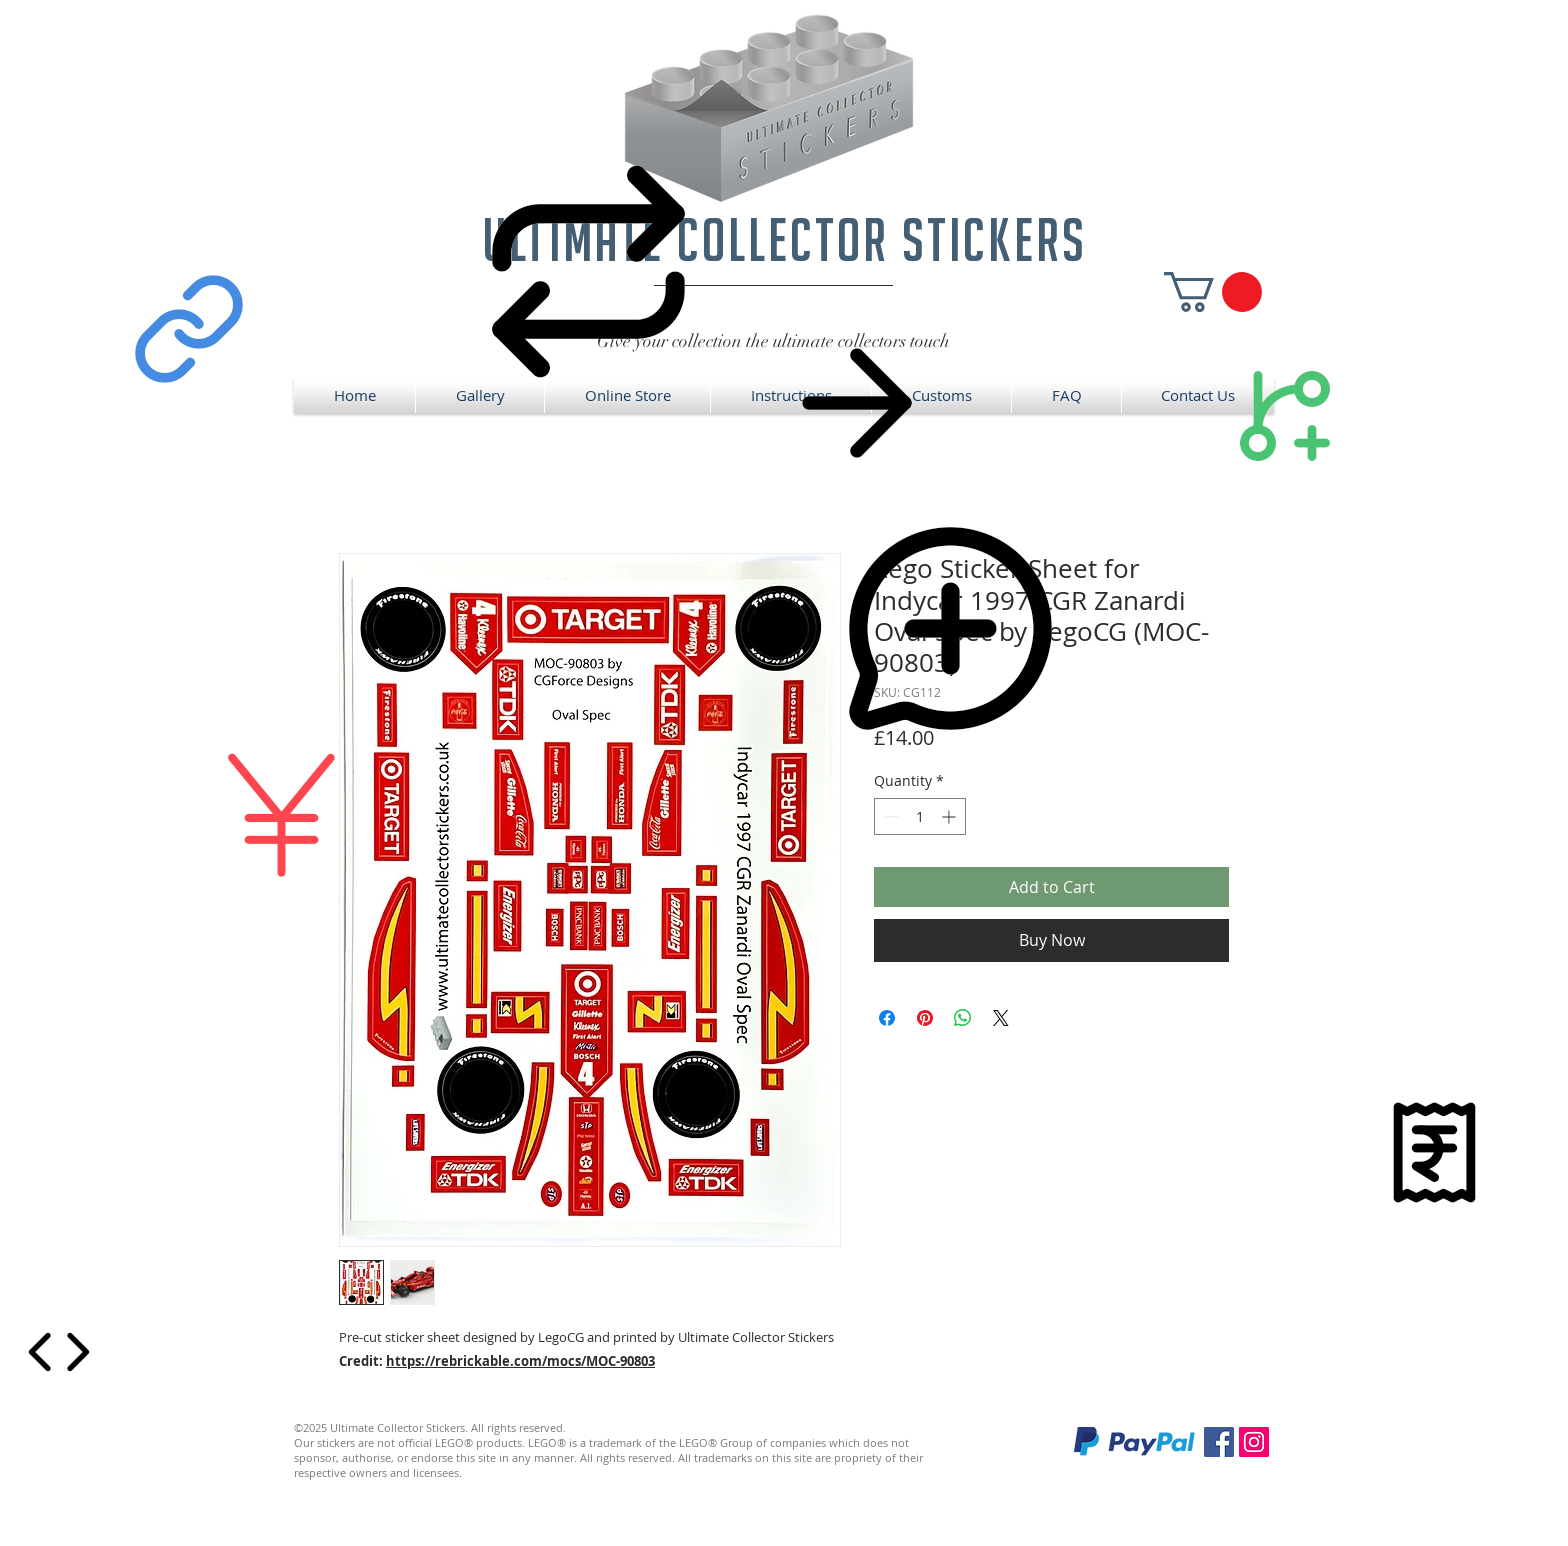 The image size is (1568, 1546). Describe the element at coordinates (857, 403) in the screenshot. I see `navigate to the next item or screen` at that location.